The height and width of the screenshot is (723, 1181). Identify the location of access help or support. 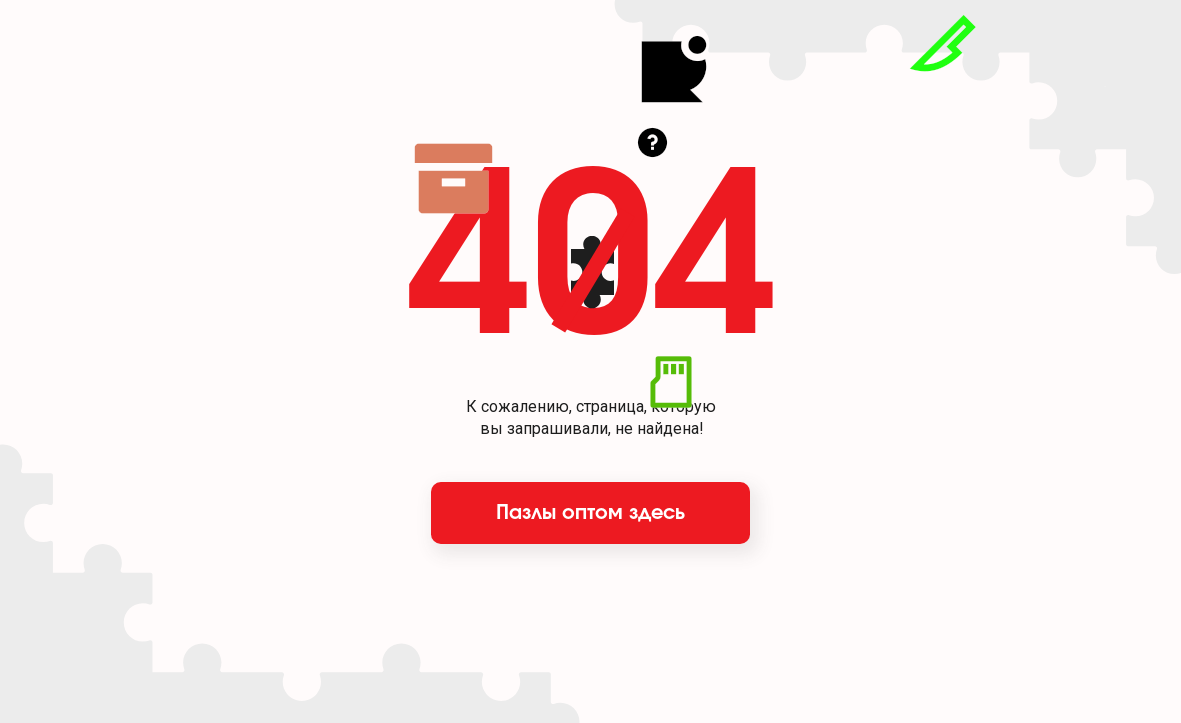
(652, 142).